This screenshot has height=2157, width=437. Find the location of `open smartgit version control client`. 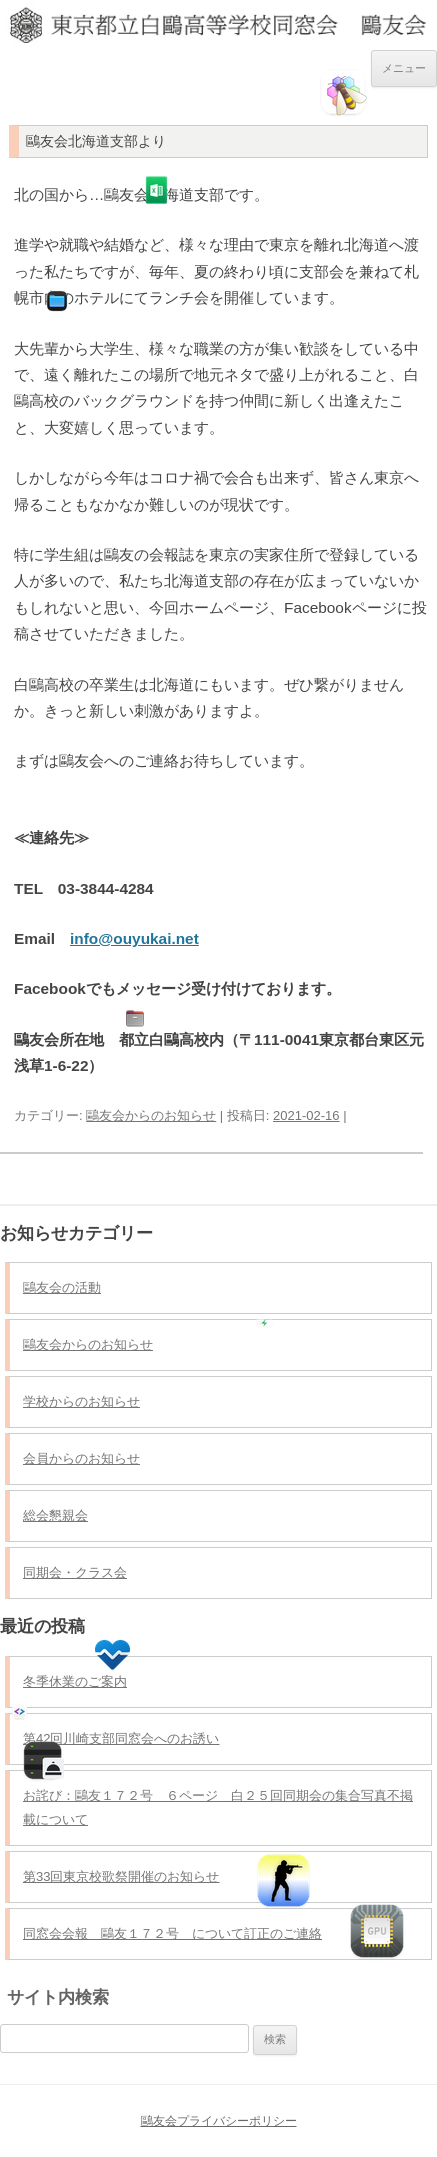

open smartgit version control client is located at coordinates (19, 1711).